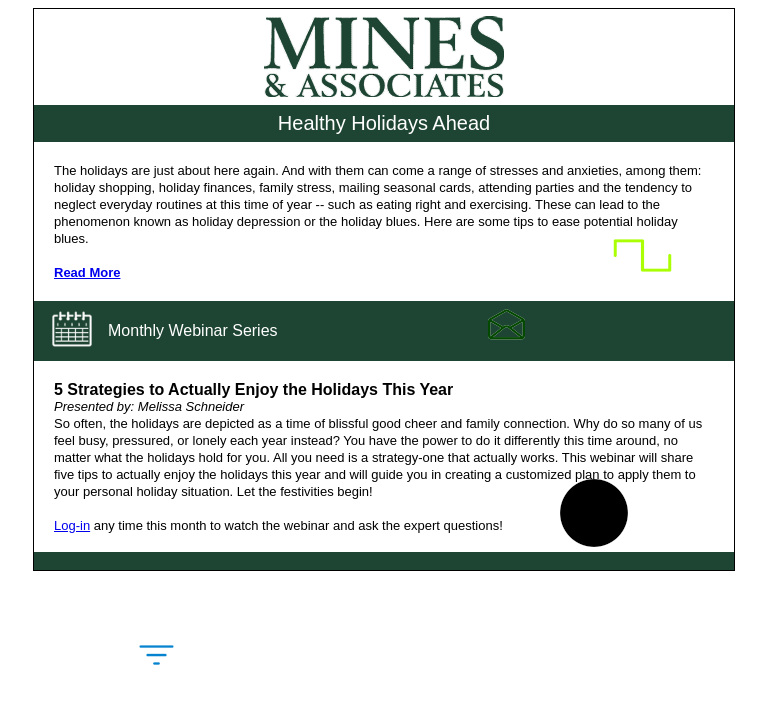  I want to click on view read messages, so click(506, 325).